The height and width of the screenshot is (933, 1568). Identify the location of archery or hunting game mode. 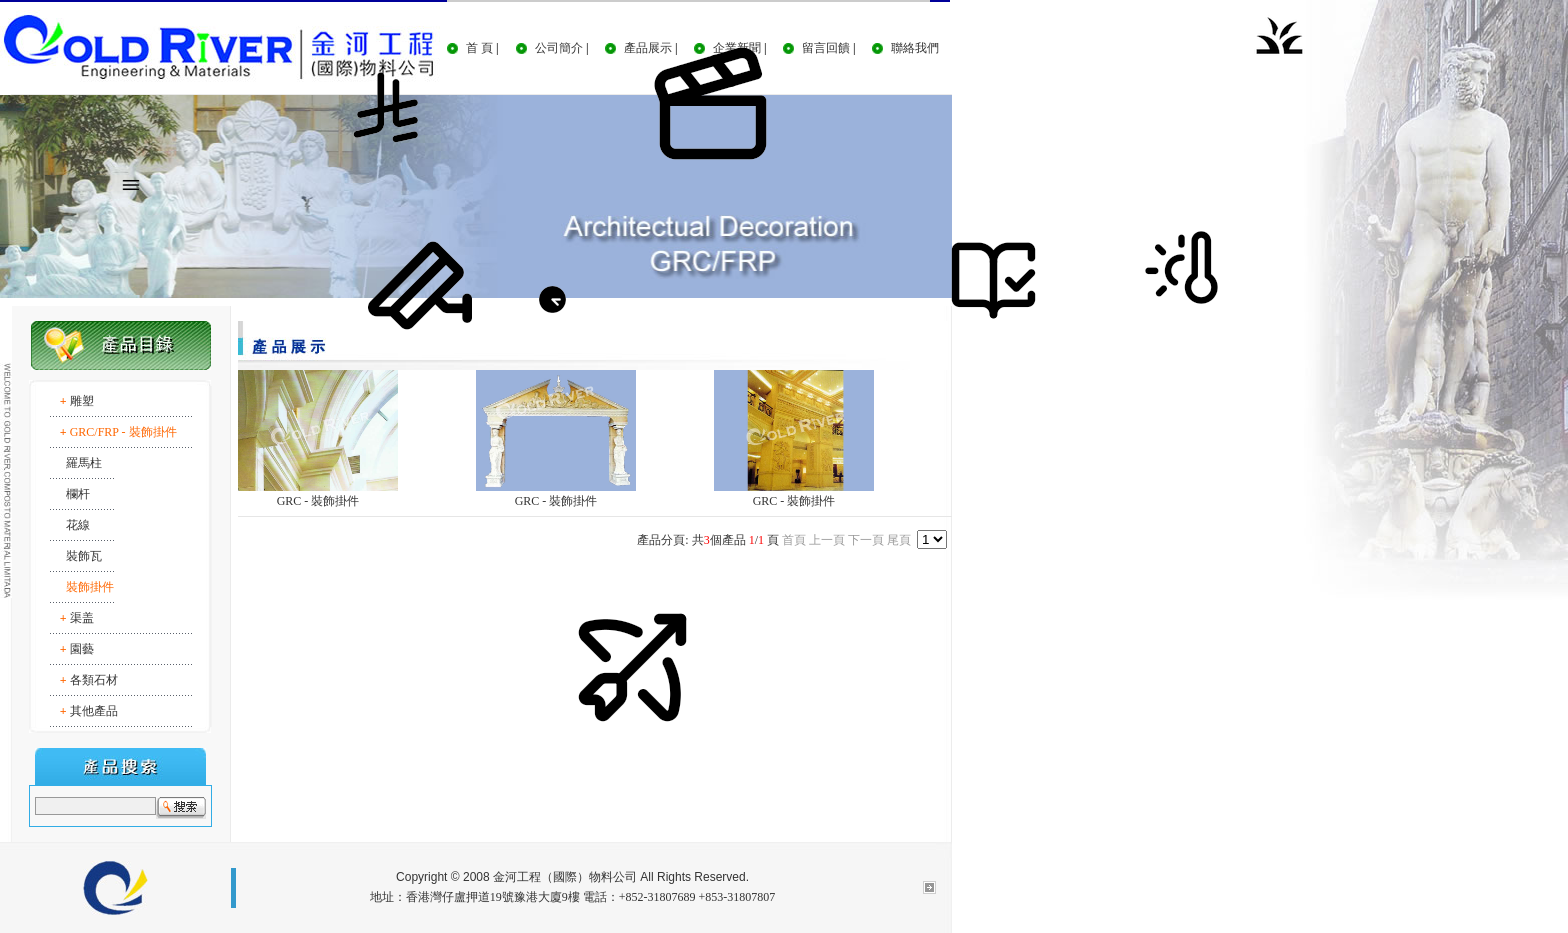
(632, 667).